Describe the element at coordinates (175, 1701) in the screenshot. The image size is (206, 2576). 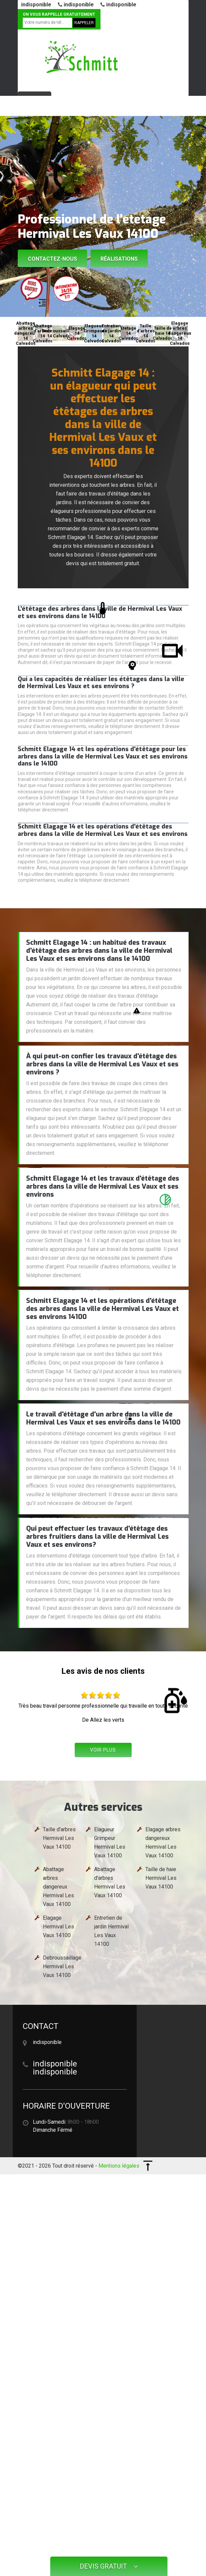
I see `access hand sanitizer station information` at that location.